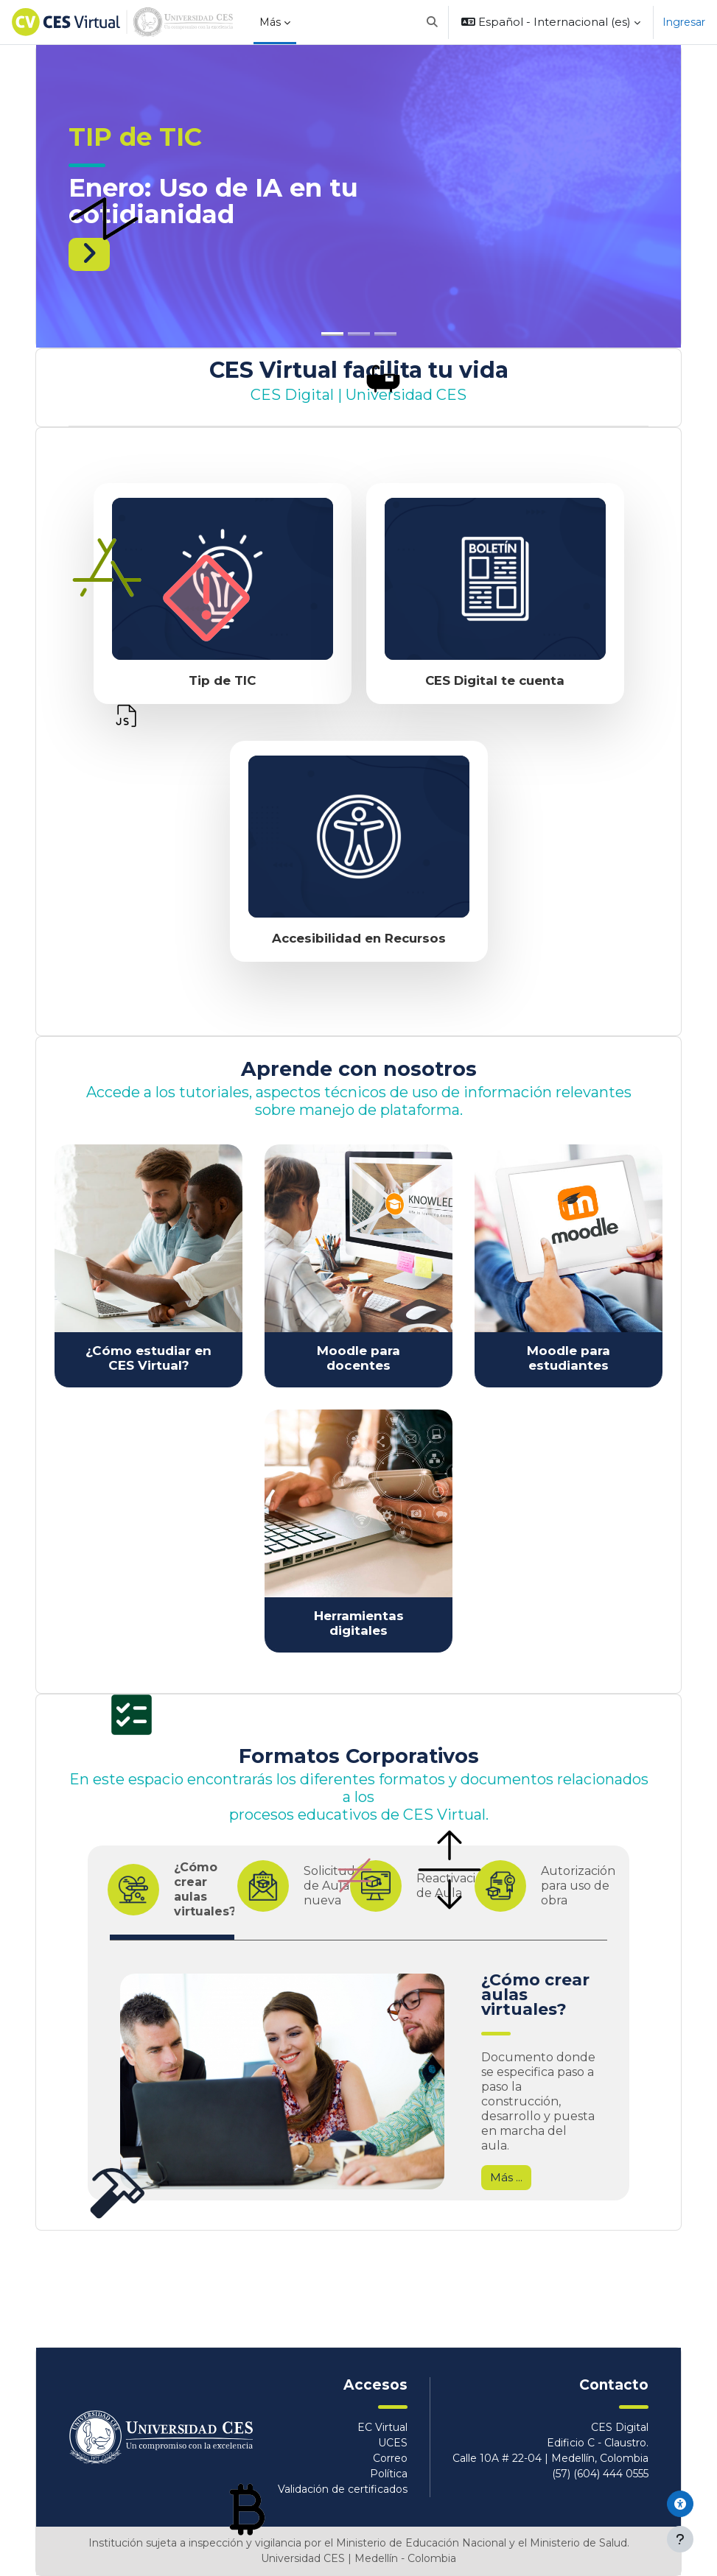 The image size is (717, 2576). What do you see at coordinates (245, 2510) in the screenshot?
I see `view bitcoin balance or wallet` at bounding box center [245, 2510].